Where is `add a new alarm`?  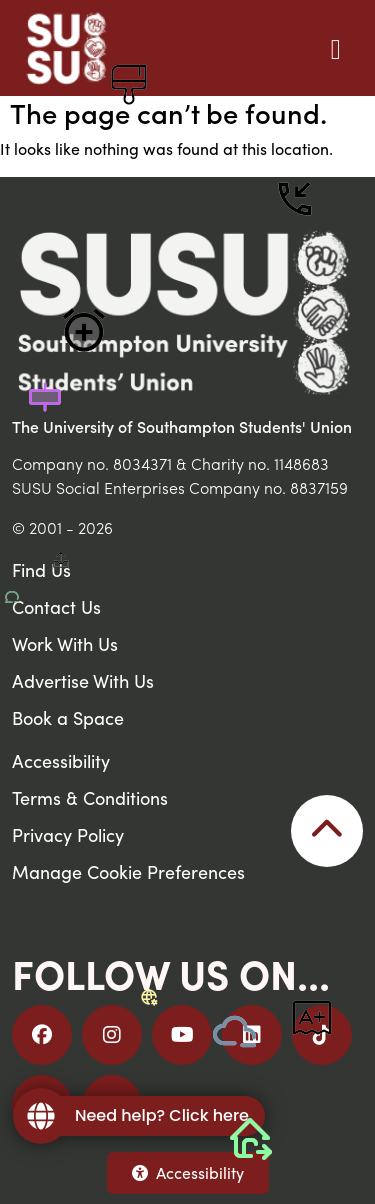
add a new alarm is located at coordinates (84, 330).